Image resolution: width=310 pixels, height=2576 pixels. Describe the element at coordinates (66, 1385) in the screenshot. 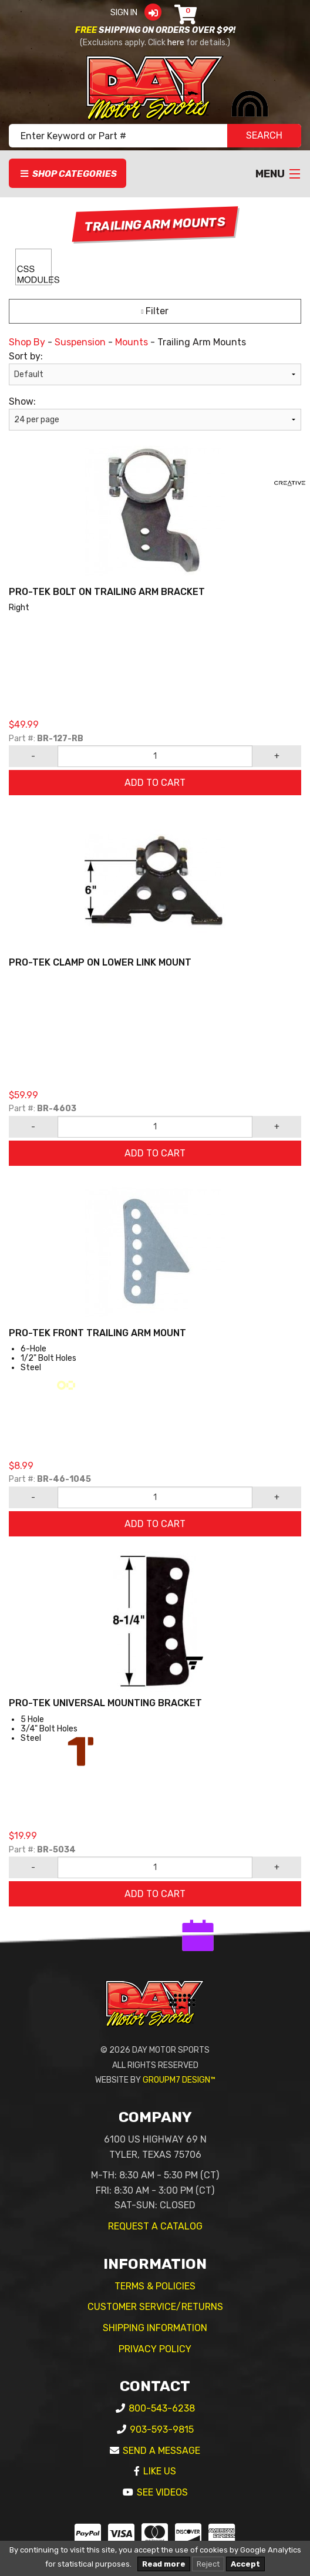

I see `open the Eight sleep tracking app` at that location.